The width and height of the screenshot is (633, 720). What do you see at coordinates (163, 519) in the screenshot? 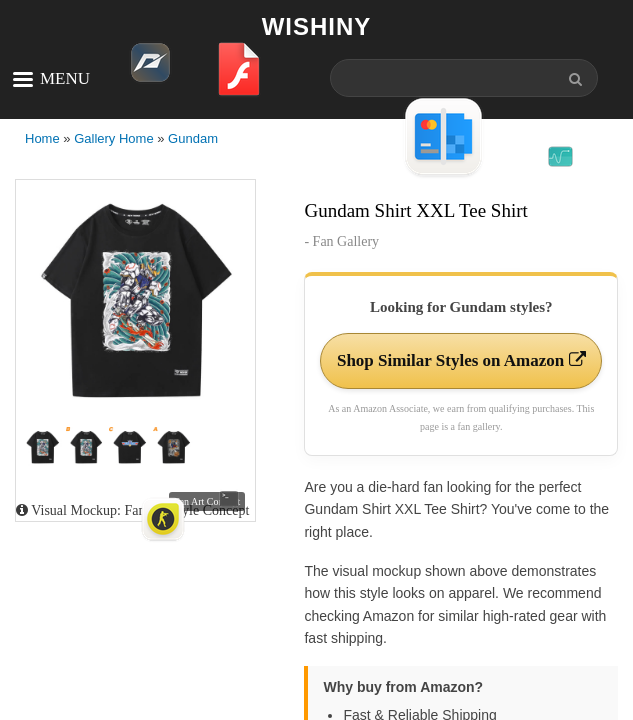
I see `launch counter-strike: condition zero` at bounding box center [163, 519].